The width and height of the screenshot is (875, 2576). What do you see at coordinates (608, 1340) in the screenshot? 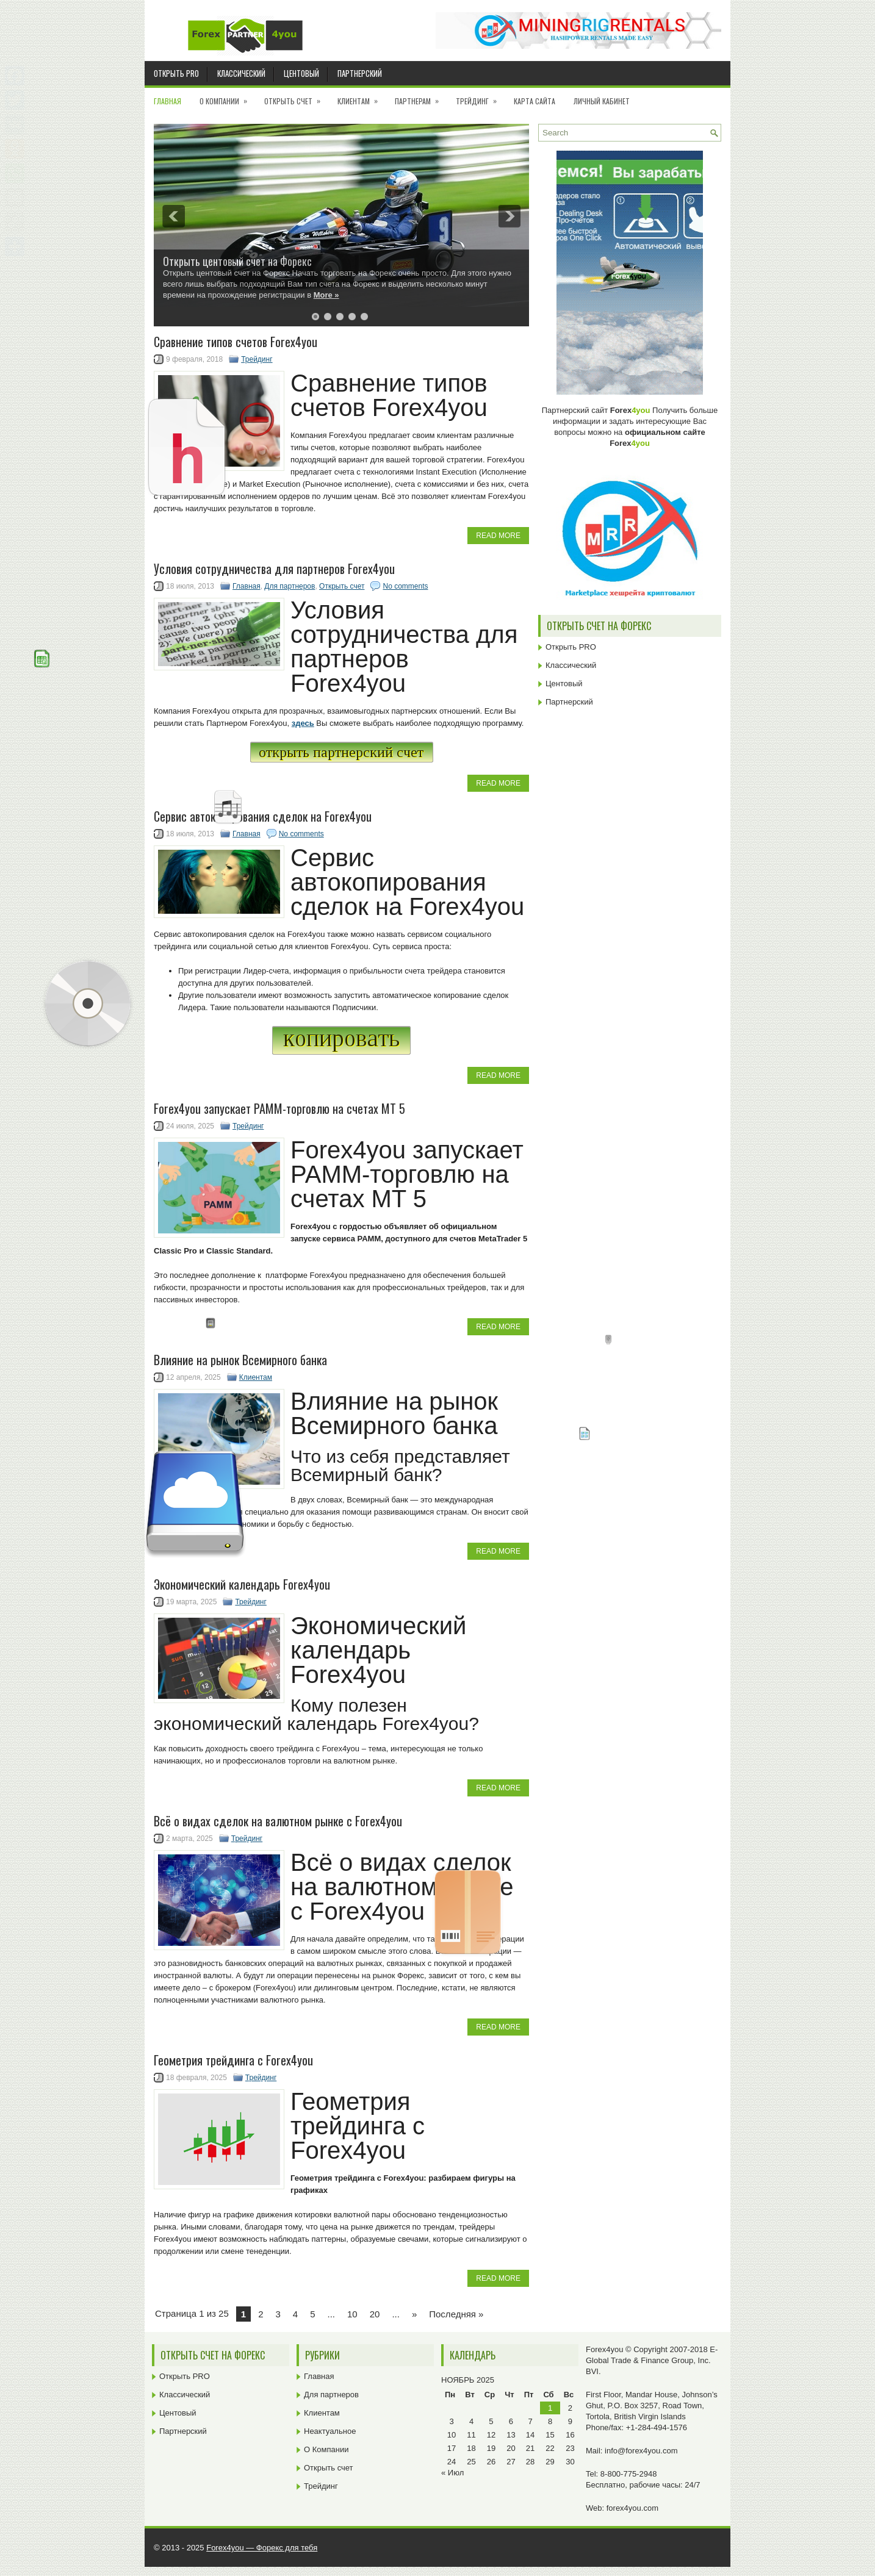
I see `access connected USB storage device` at bounding box center [608, 1340].